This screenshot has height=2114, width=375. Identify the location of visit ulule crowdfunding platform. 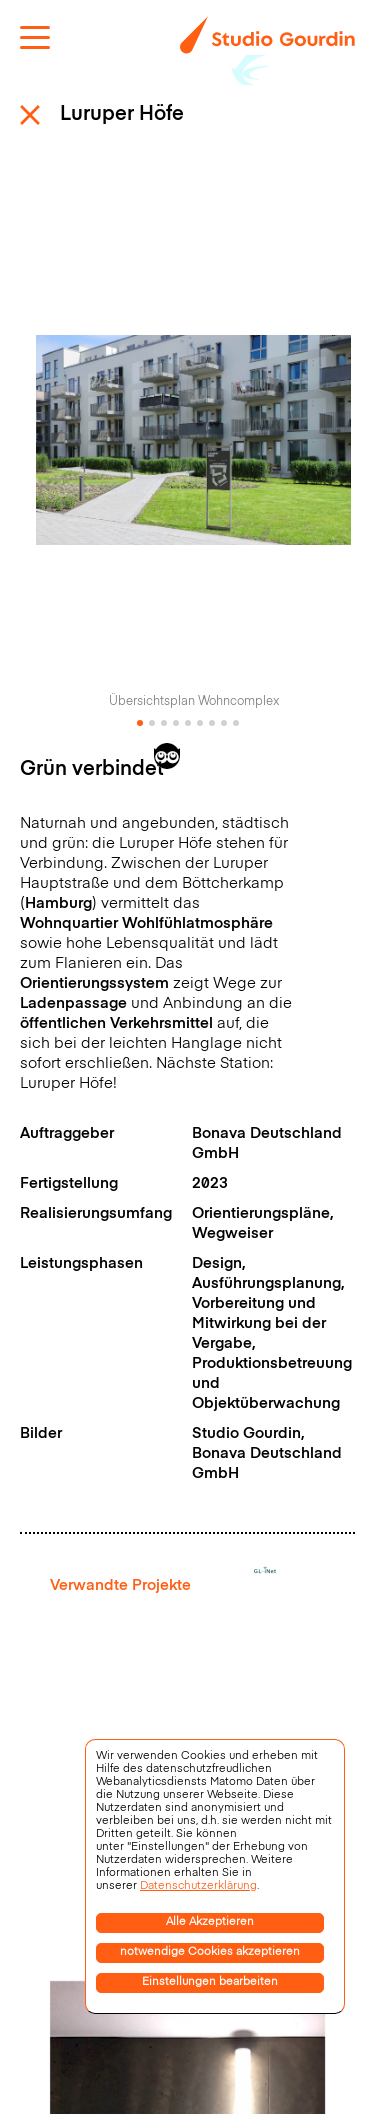
(167, 756).